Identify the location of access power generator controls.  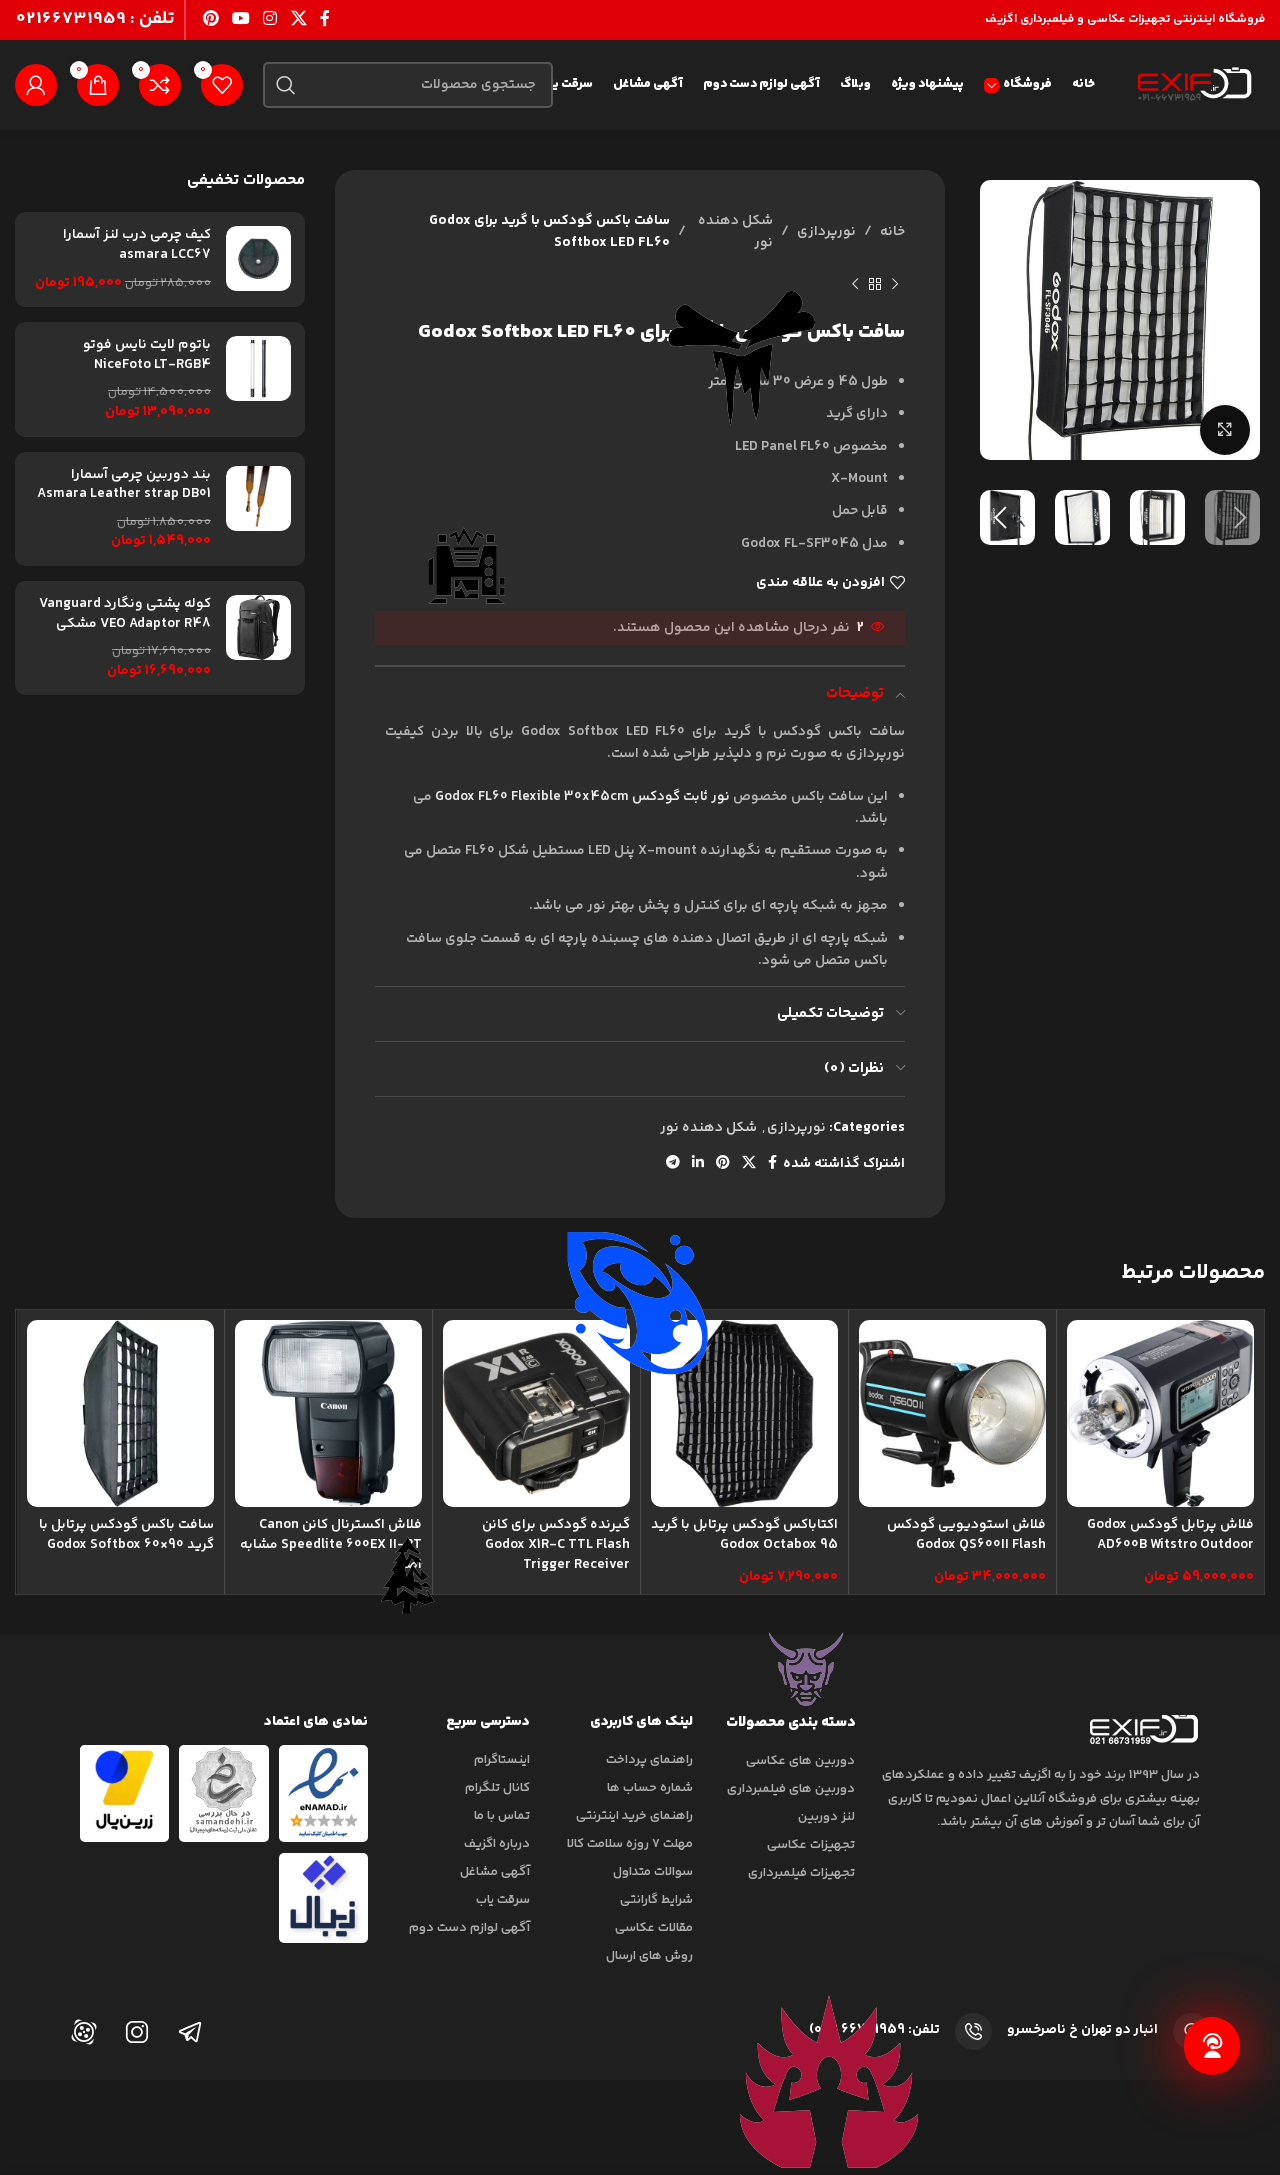
(466, 565).